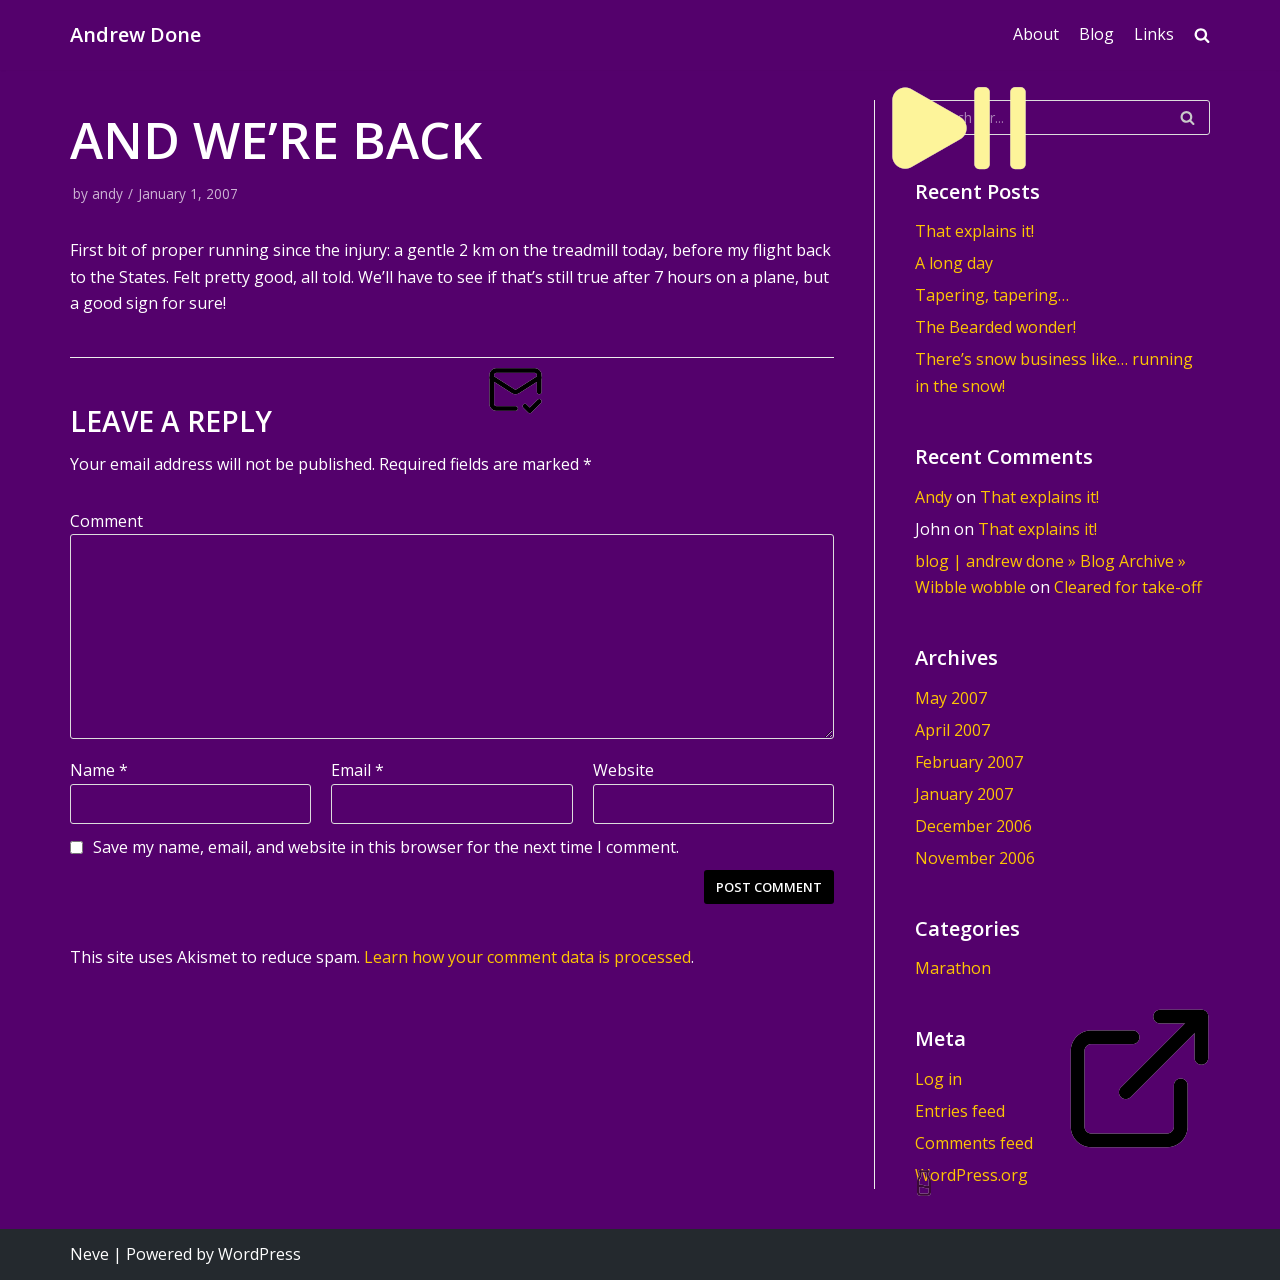  What do you see at coordinates (515, 389) in the screenshot?
I see `email sent successfully` at bounding box center [515, 389].